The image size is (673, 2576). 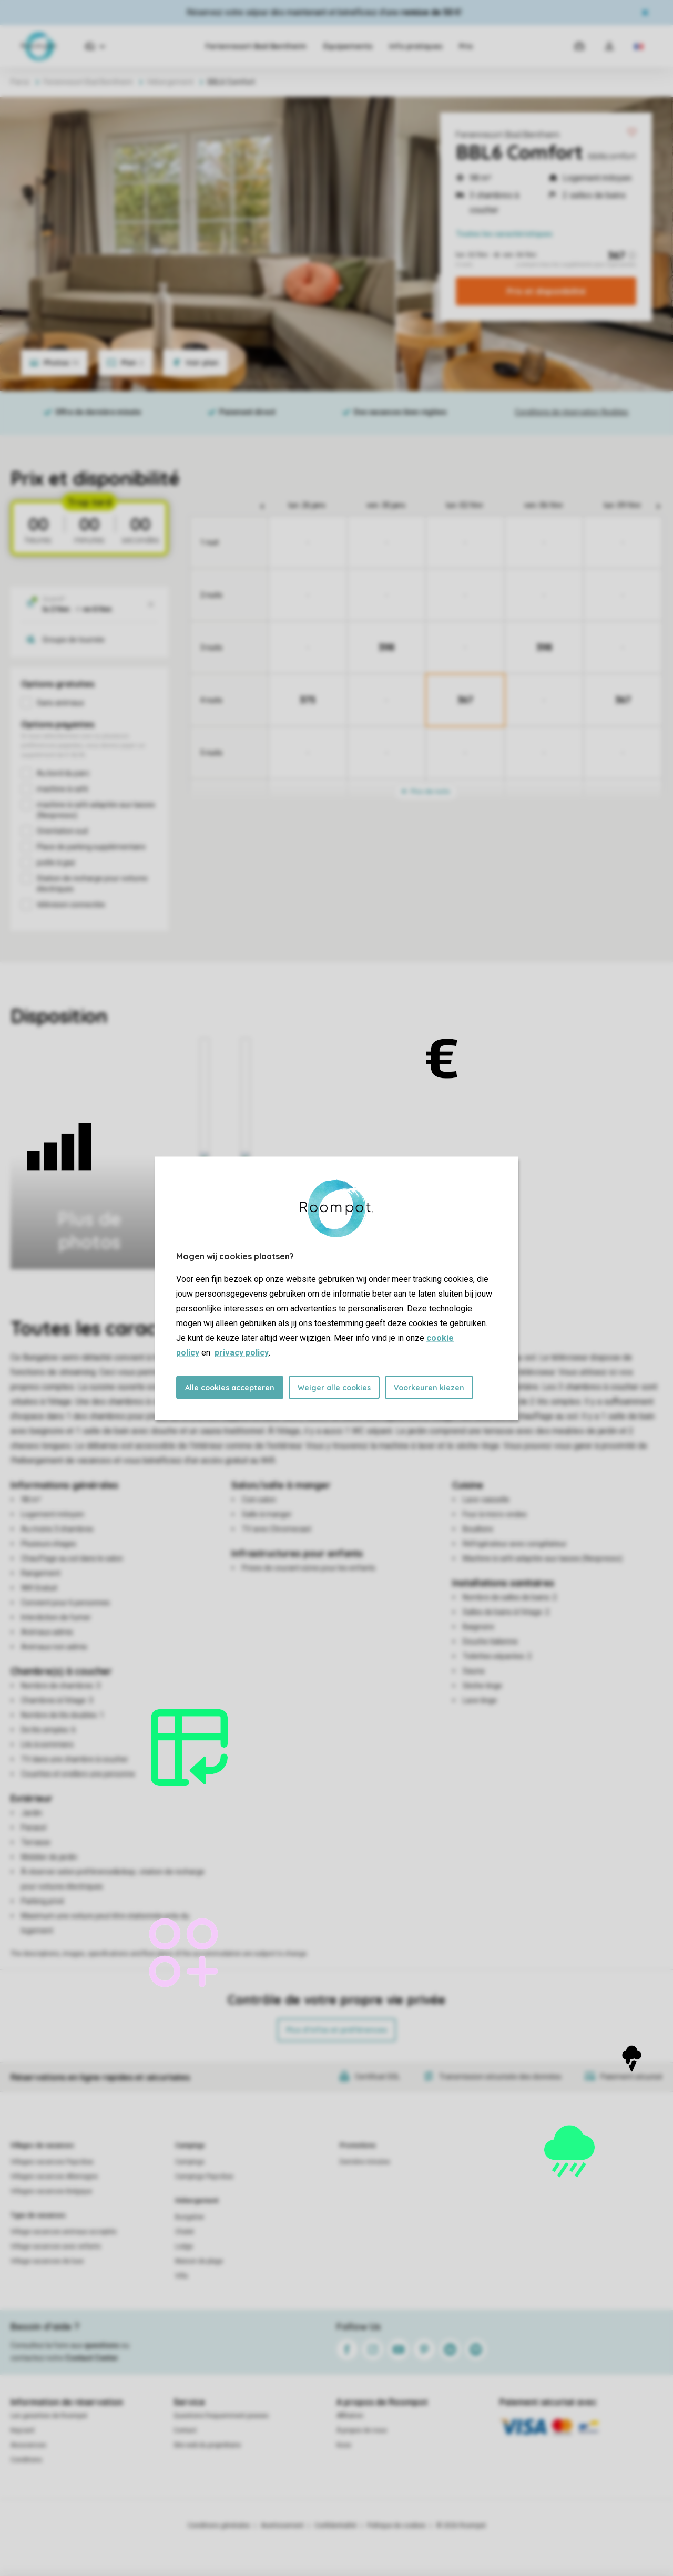 I want to click on add a new item to a collection, so click(x=183, y=1953).